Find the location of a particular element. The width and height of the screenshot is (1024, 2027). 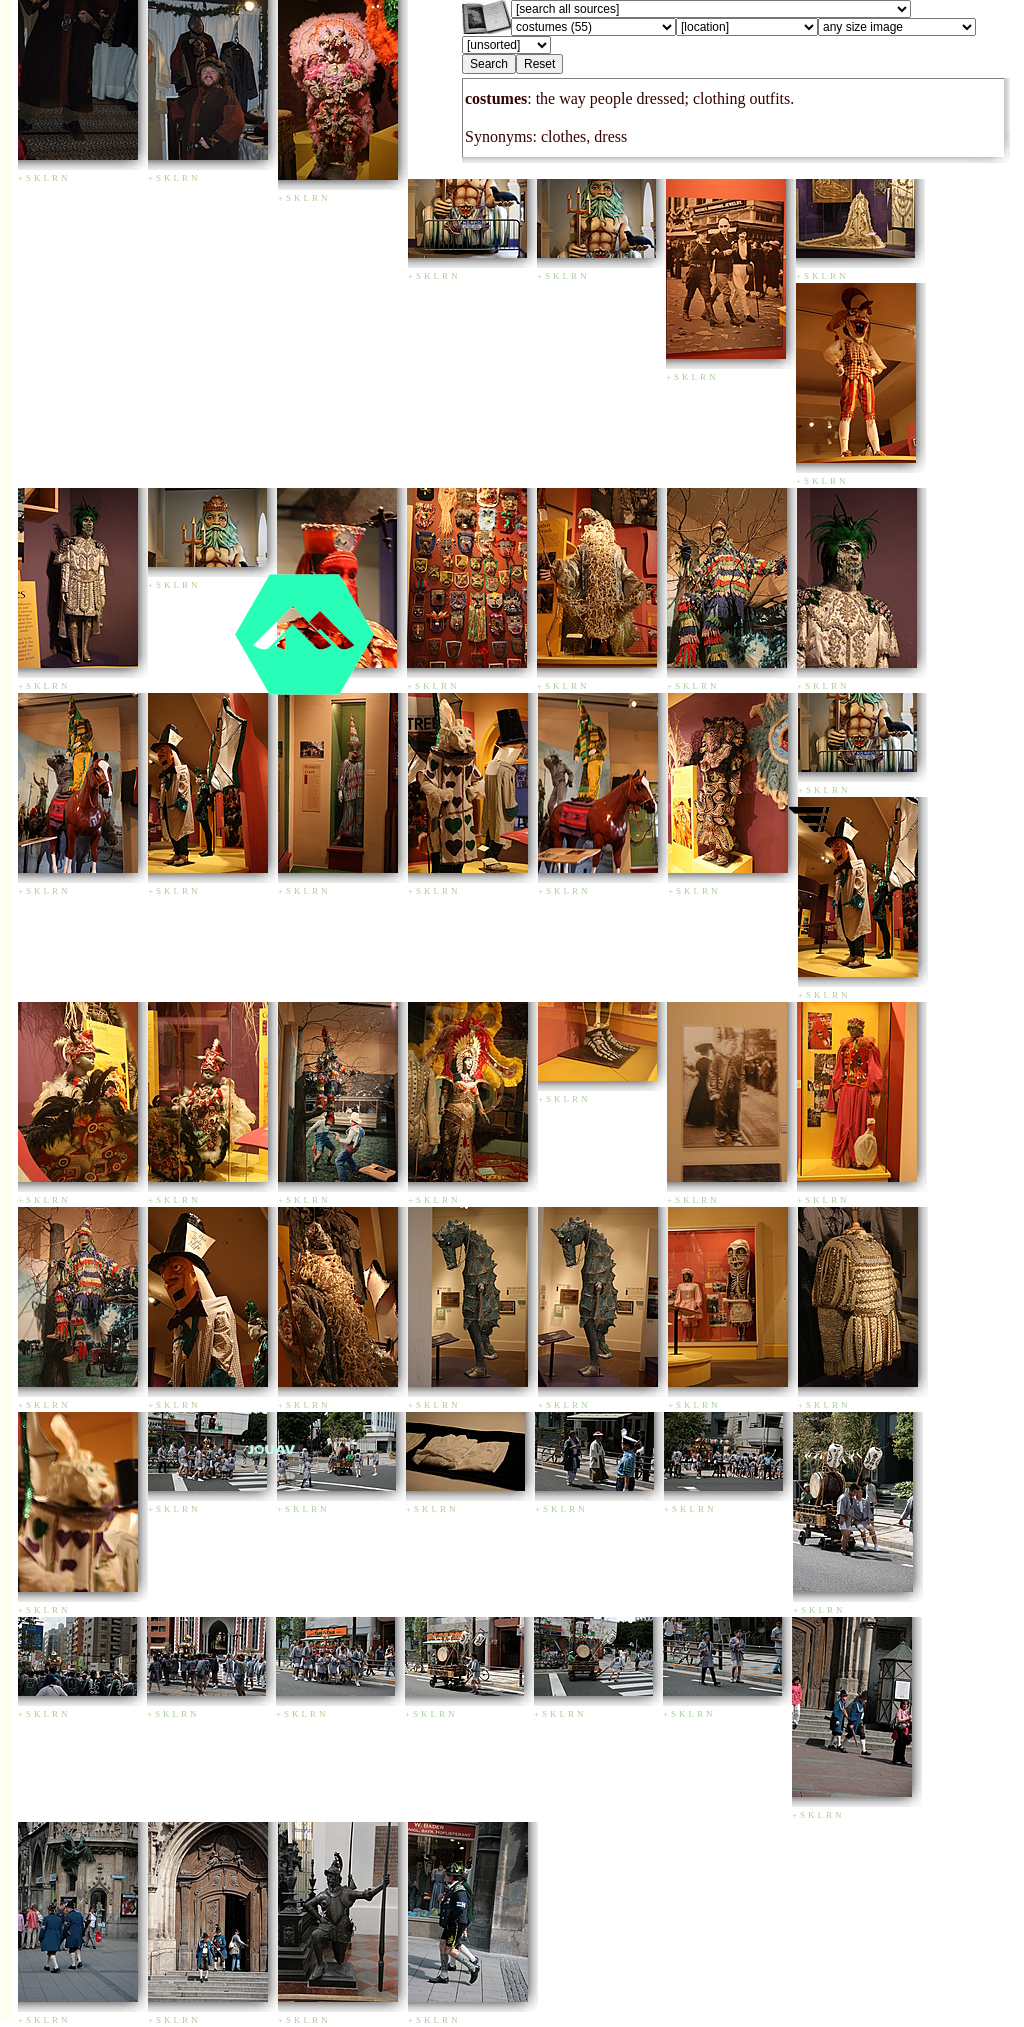

hermes brand logo is located at coordinates (809, 819).